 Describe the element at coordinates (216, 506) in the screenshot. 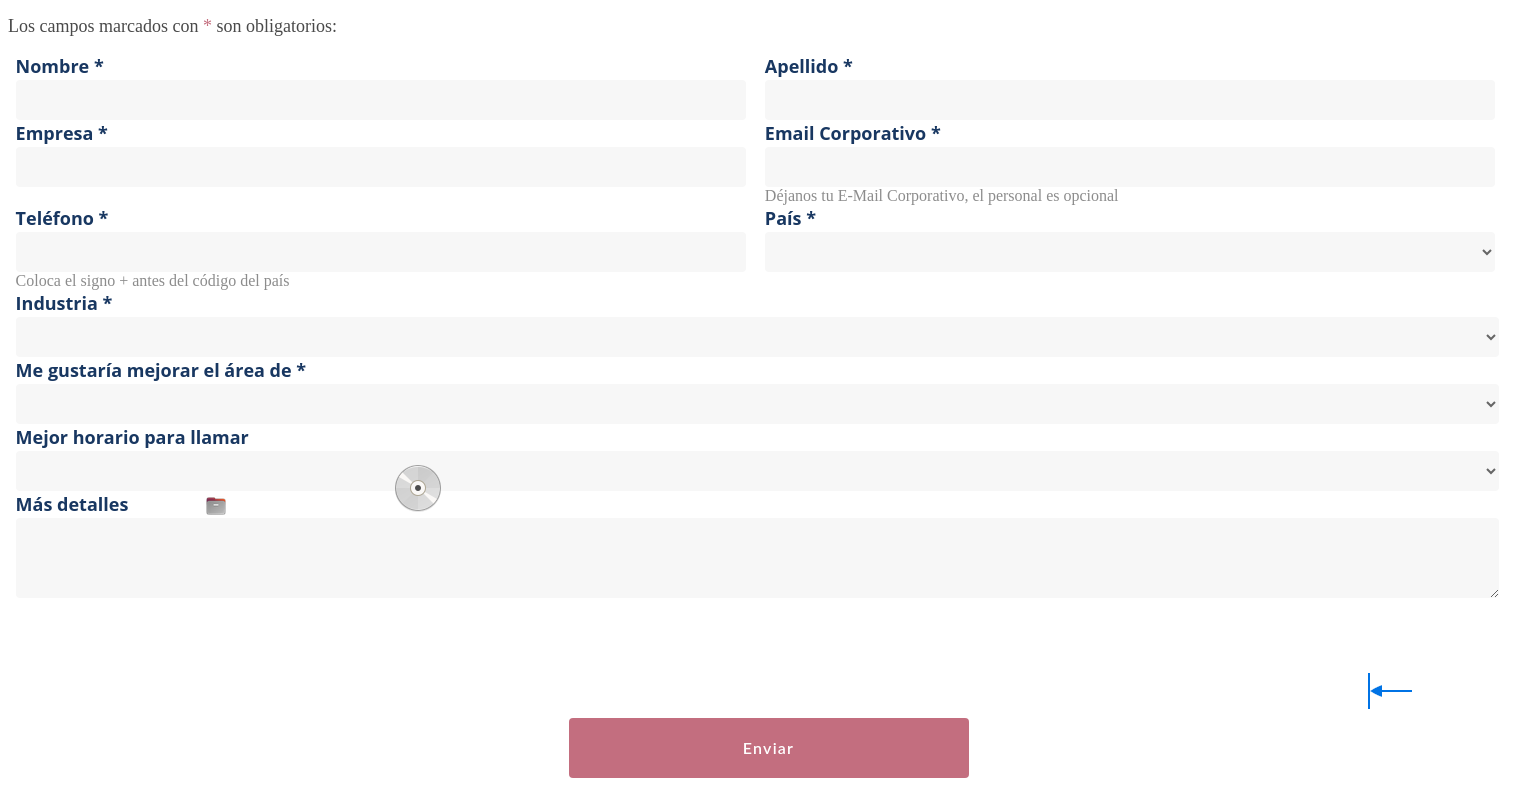

I see `open the file manager application` at that location.